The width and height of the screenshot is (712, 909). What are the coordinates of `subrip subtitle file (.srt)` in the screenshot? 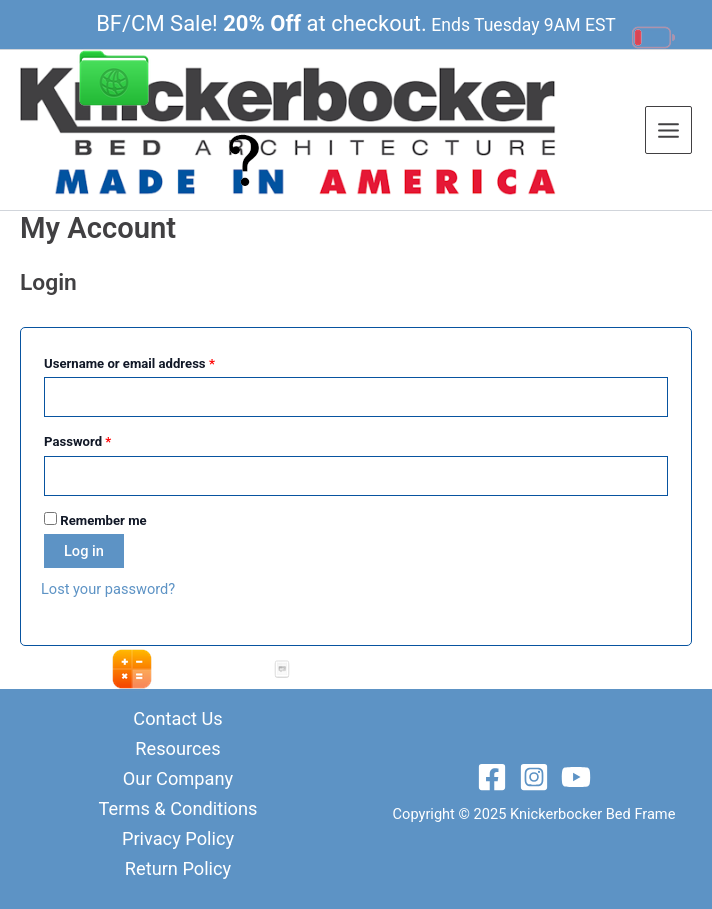 It's located at (282, 669).